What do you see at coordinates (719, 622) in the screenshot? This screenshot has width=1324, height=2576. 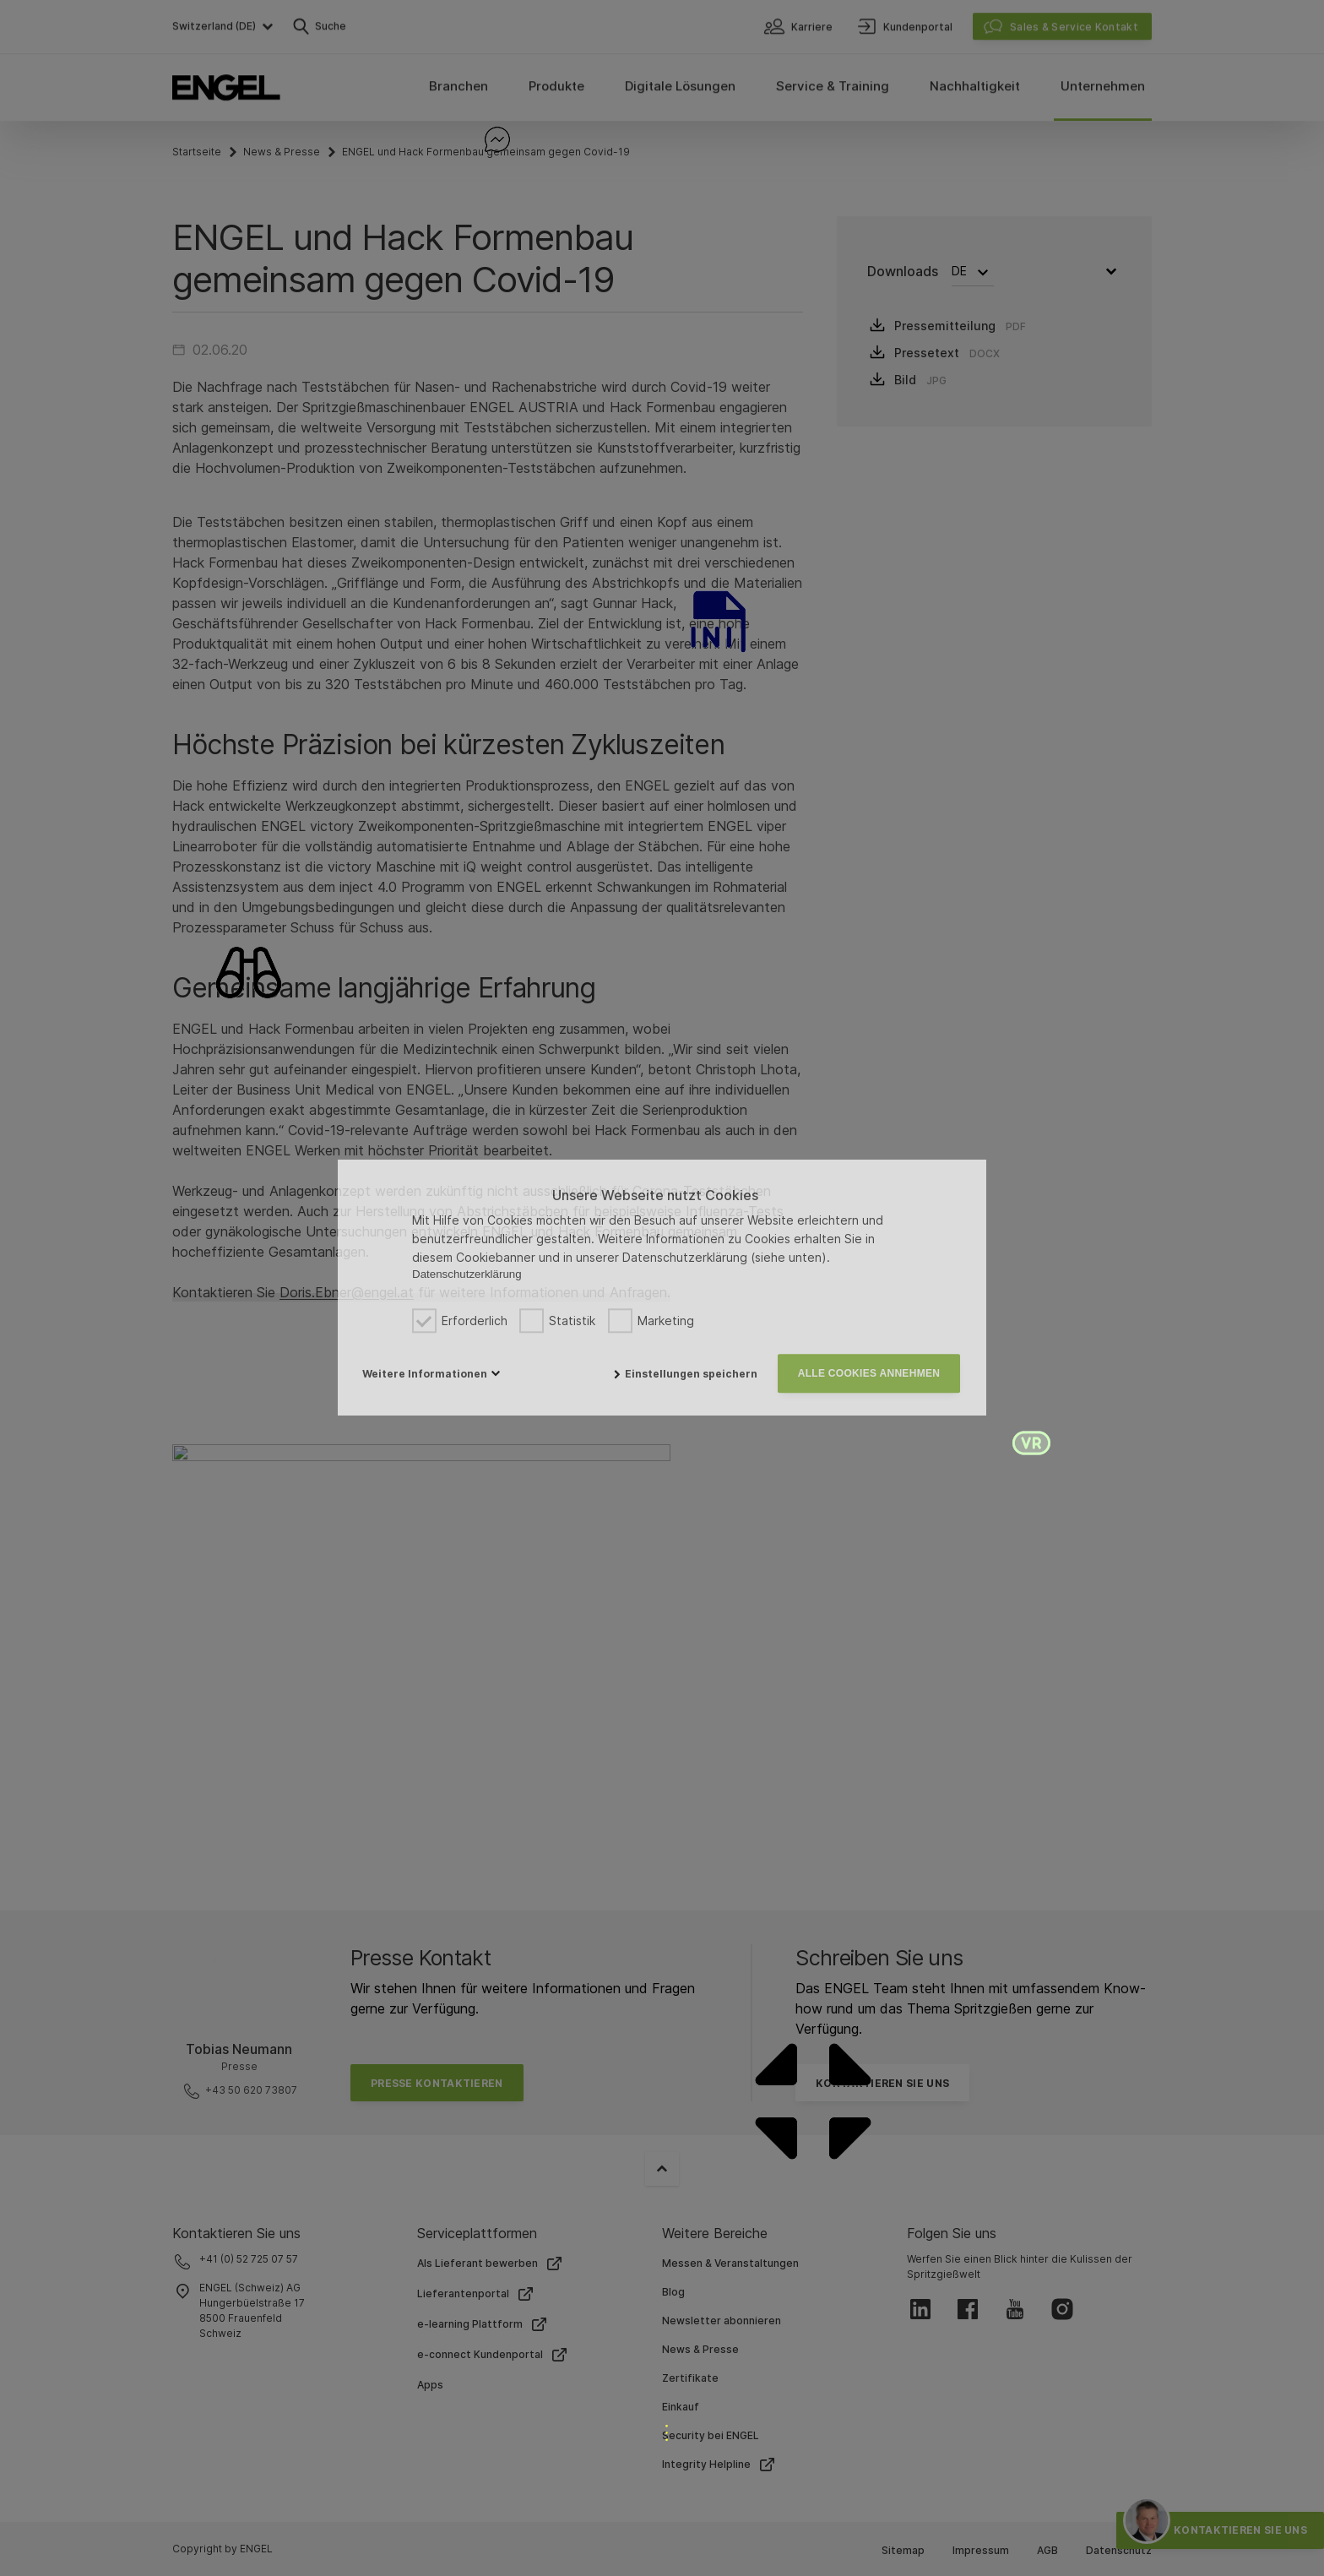 I see `view or open an INI configuration file` at bounding box center [719, 622].